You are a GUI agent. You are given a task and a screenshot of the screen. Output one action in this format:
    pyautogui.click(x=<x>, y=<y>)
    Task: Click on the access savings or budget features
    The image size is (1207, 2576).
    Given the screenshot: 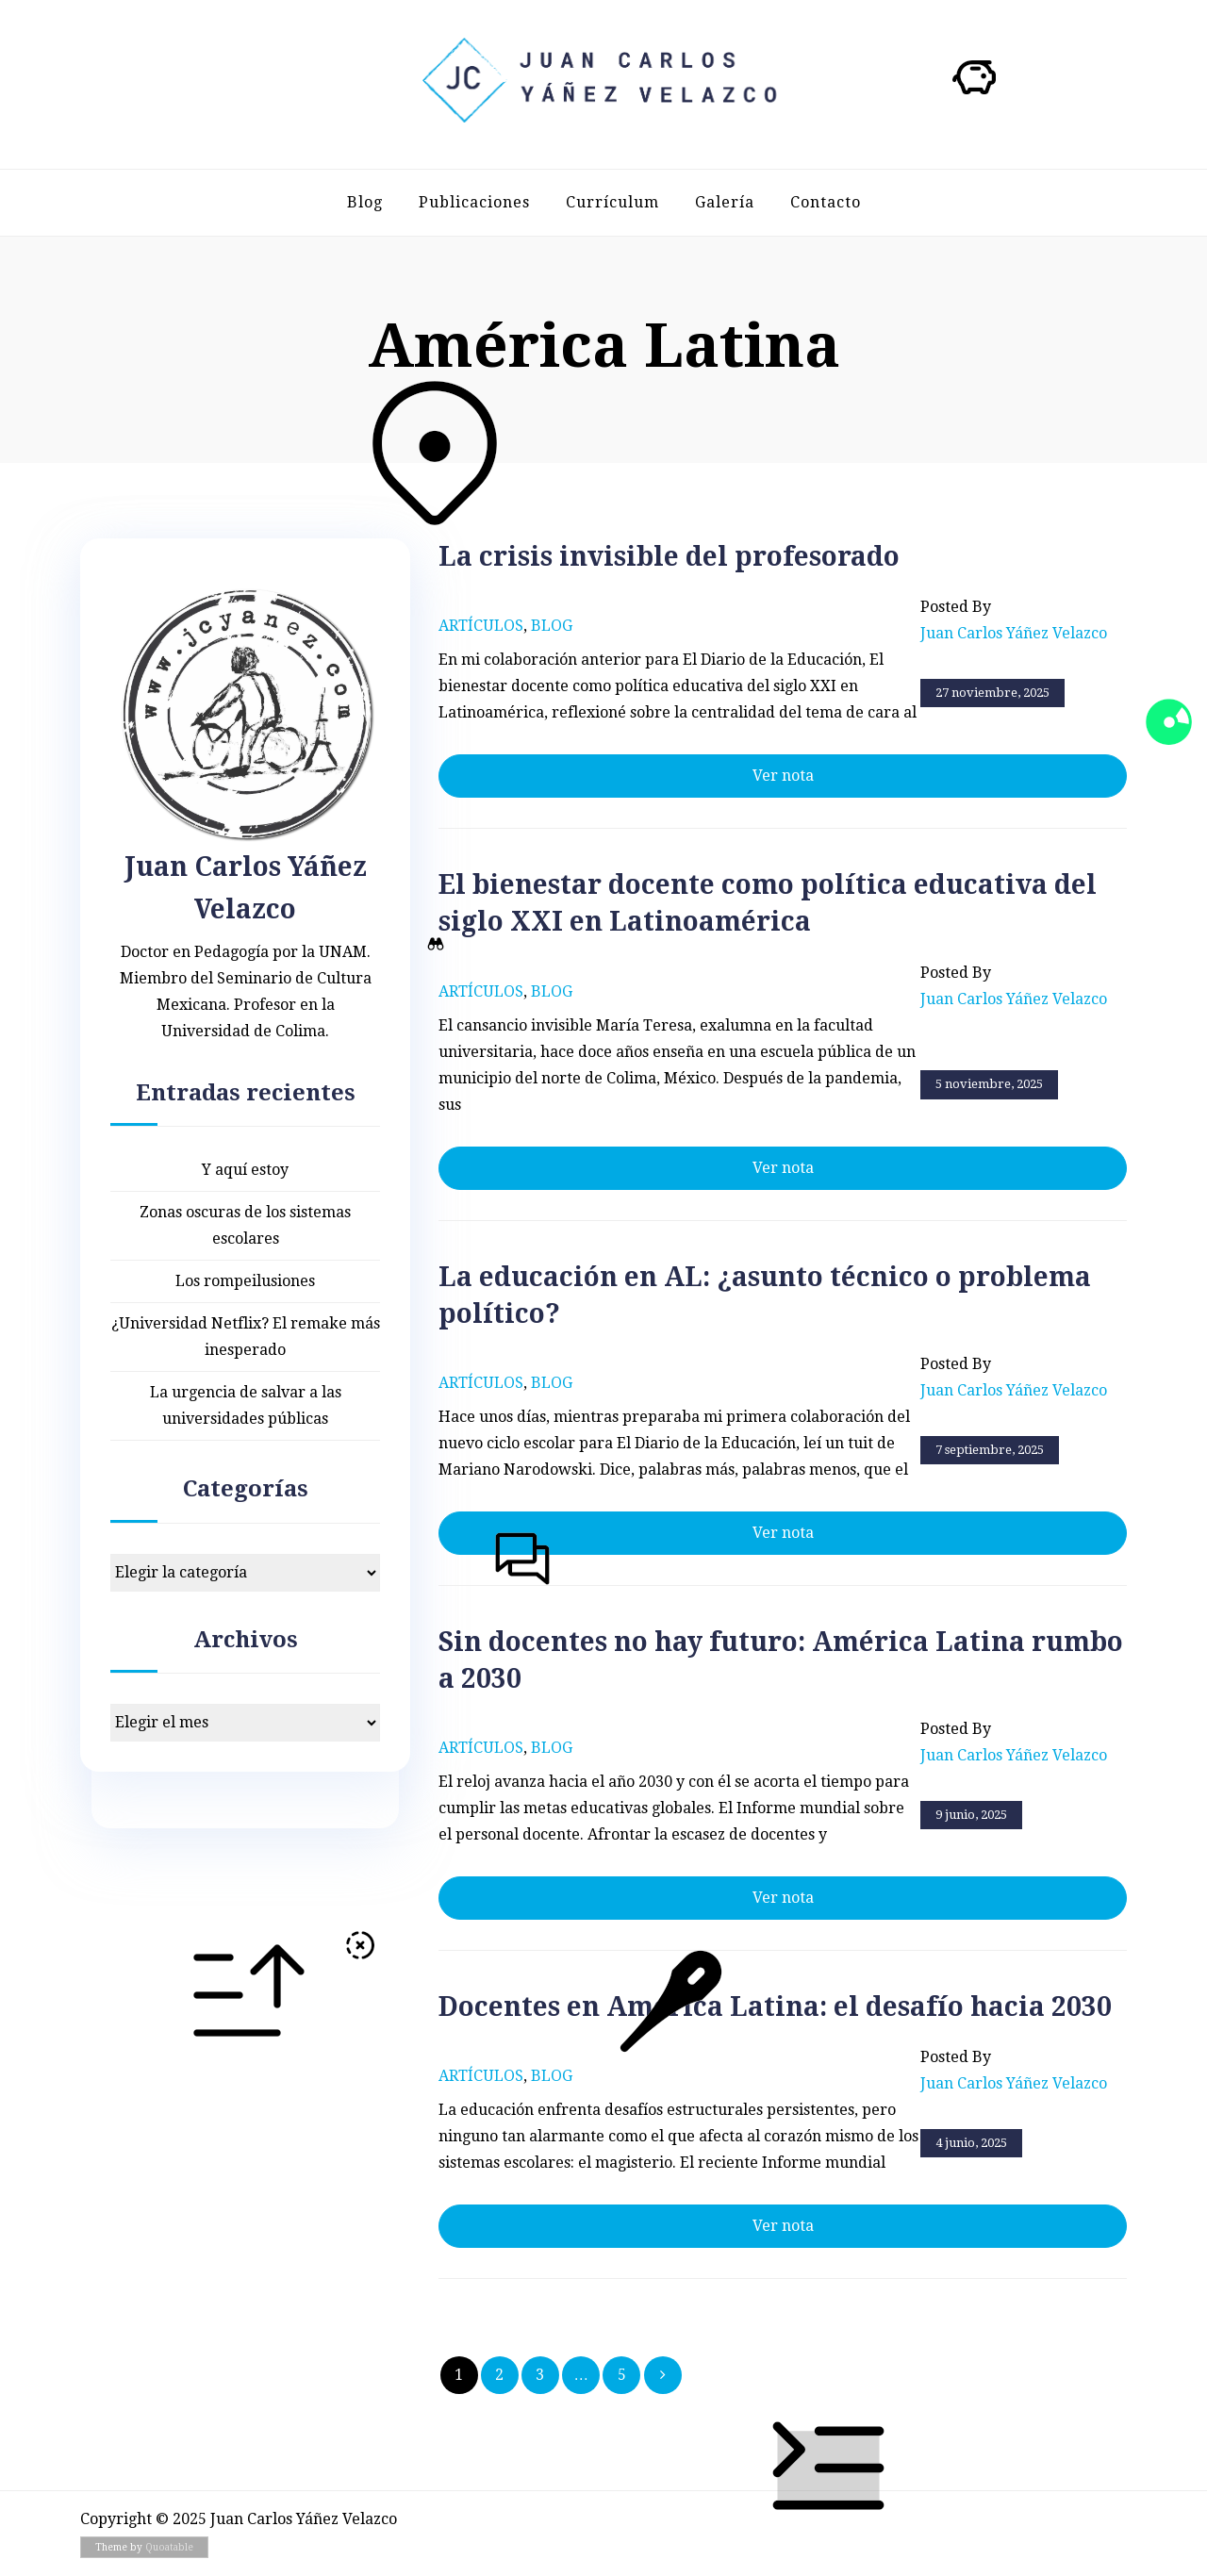 What is the action you would take?
    pyautogui.click(x=974, y=77)
    